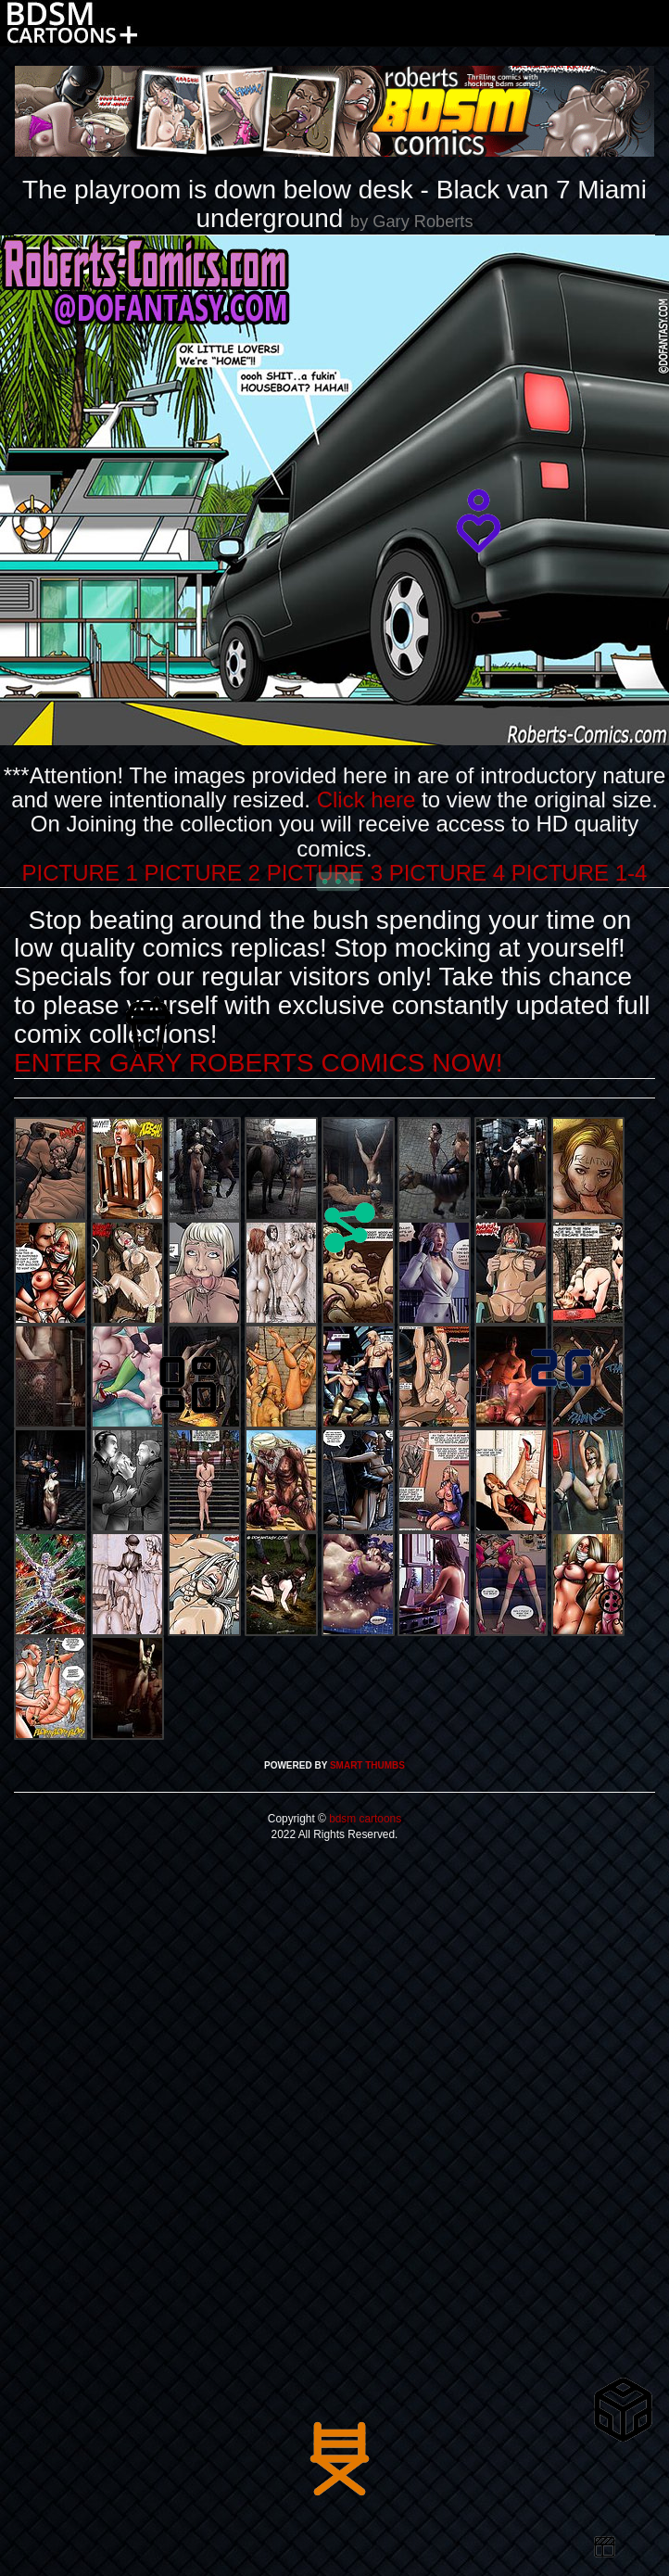 The image size is (669, 2576). I want to click on access director or filmmaker tools, so click(339, 2458).